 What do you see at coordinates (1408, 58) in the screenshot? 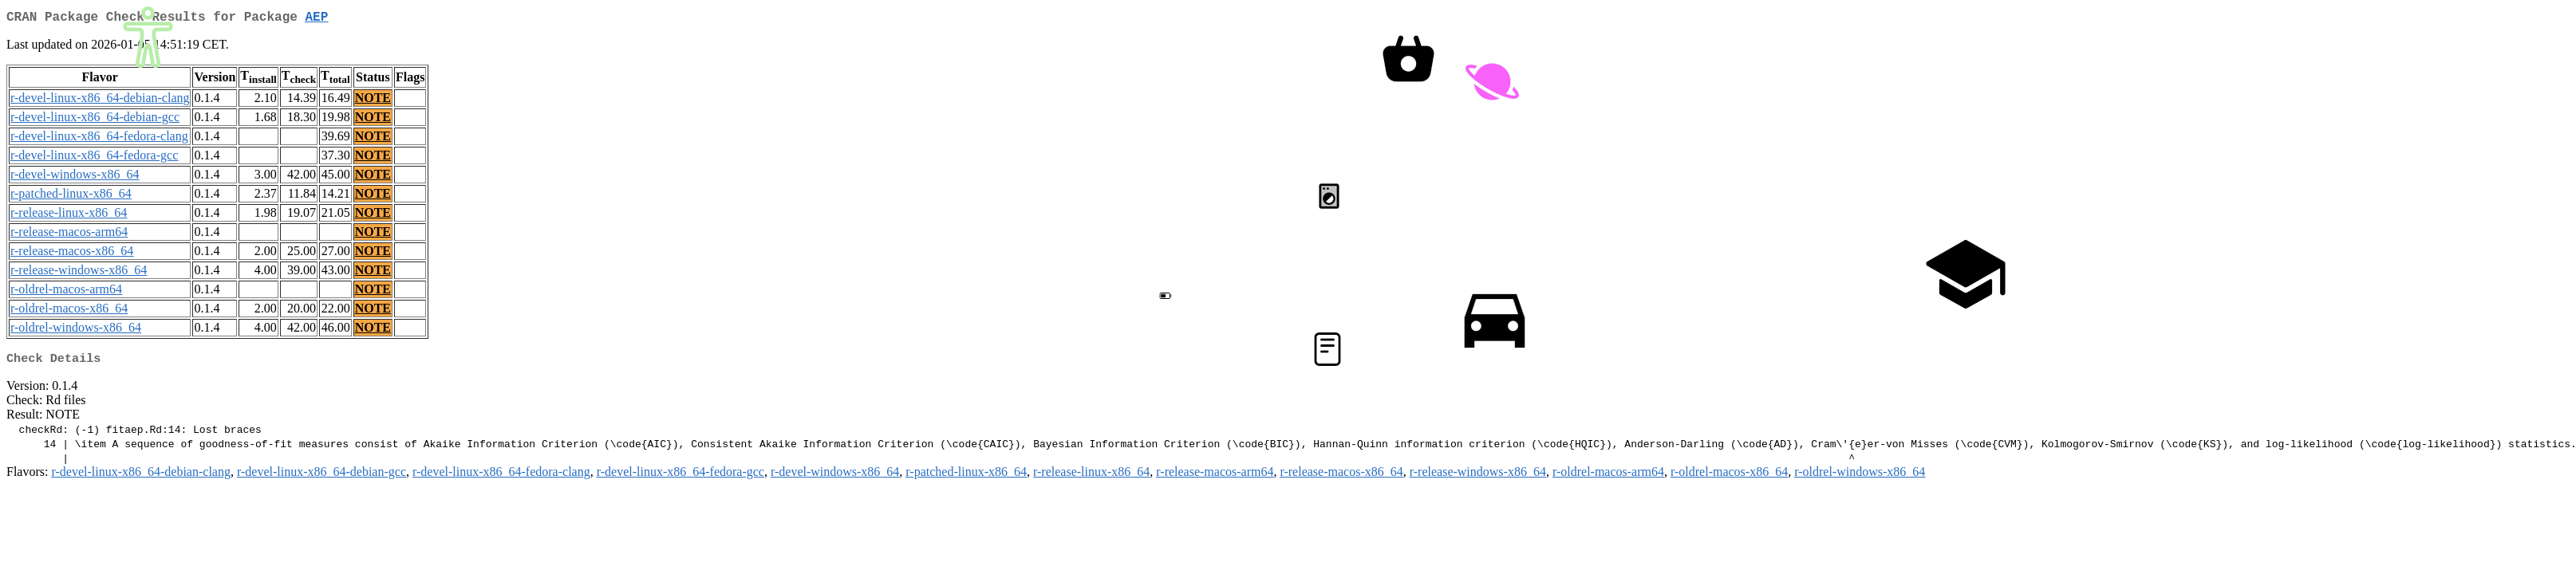
I see `view shopping basket` at bounding box center [1408, 58].